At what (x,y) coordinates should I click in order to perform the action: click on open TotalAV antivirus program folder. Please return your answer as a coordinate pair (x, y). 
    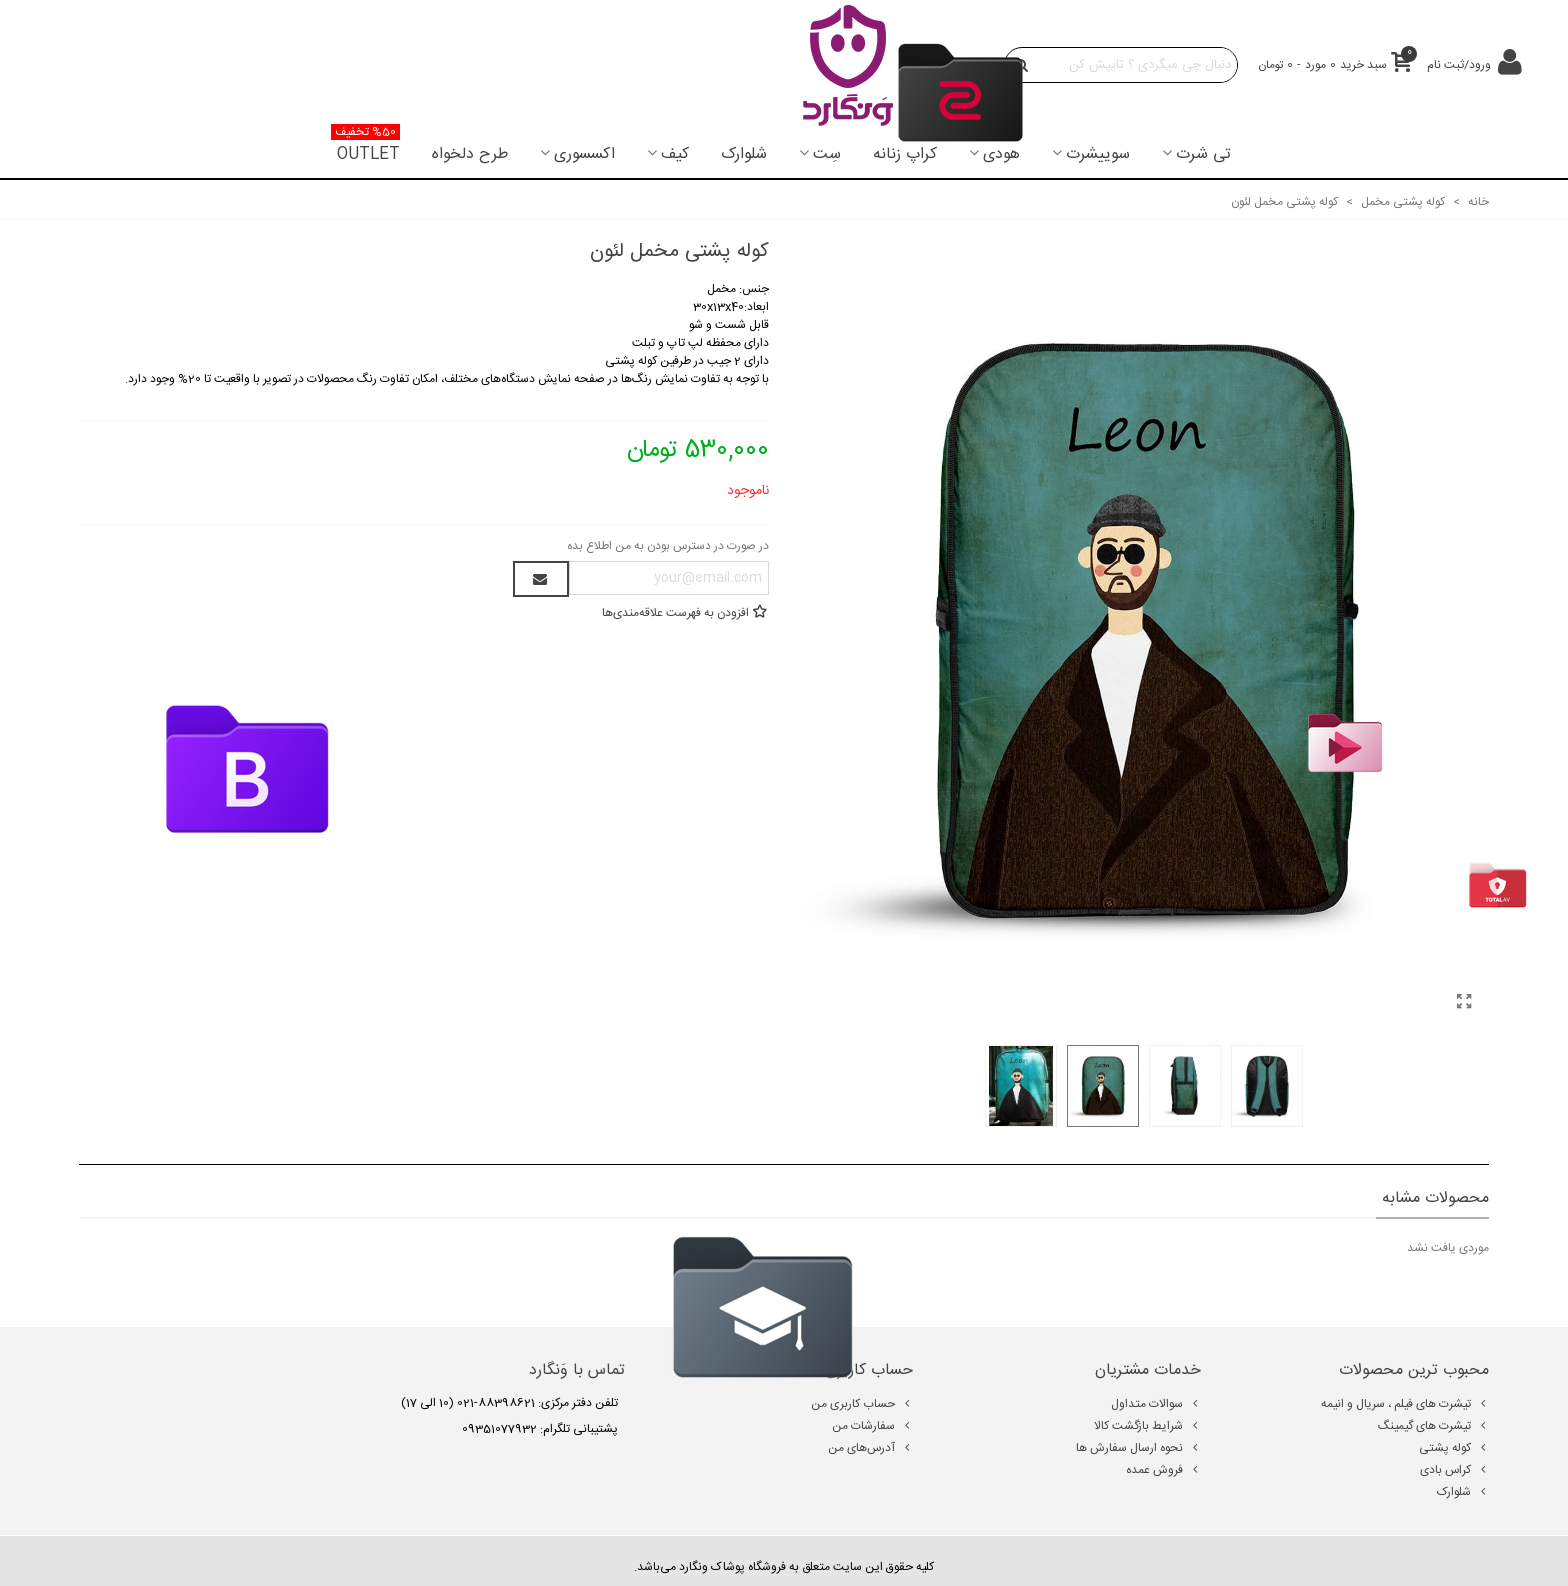
    Looking at the image, I should click on (1497, 886).